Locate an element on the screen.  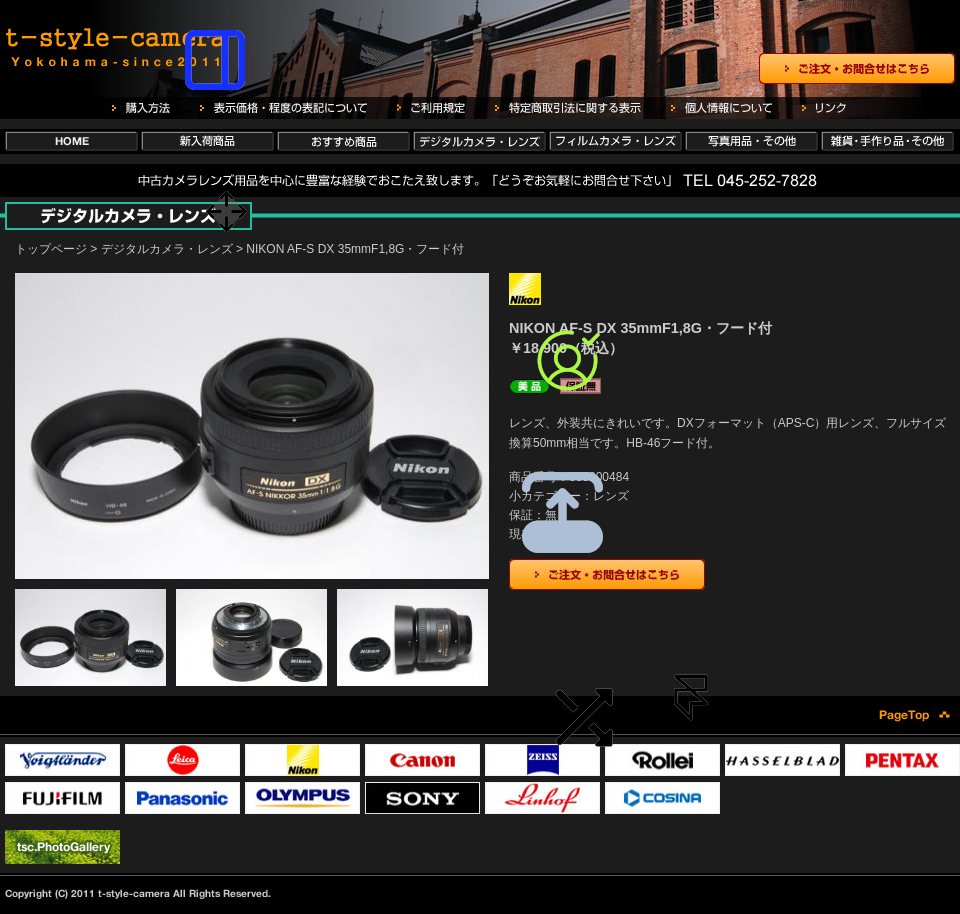
open framer app is located at coordinates (691, 695).